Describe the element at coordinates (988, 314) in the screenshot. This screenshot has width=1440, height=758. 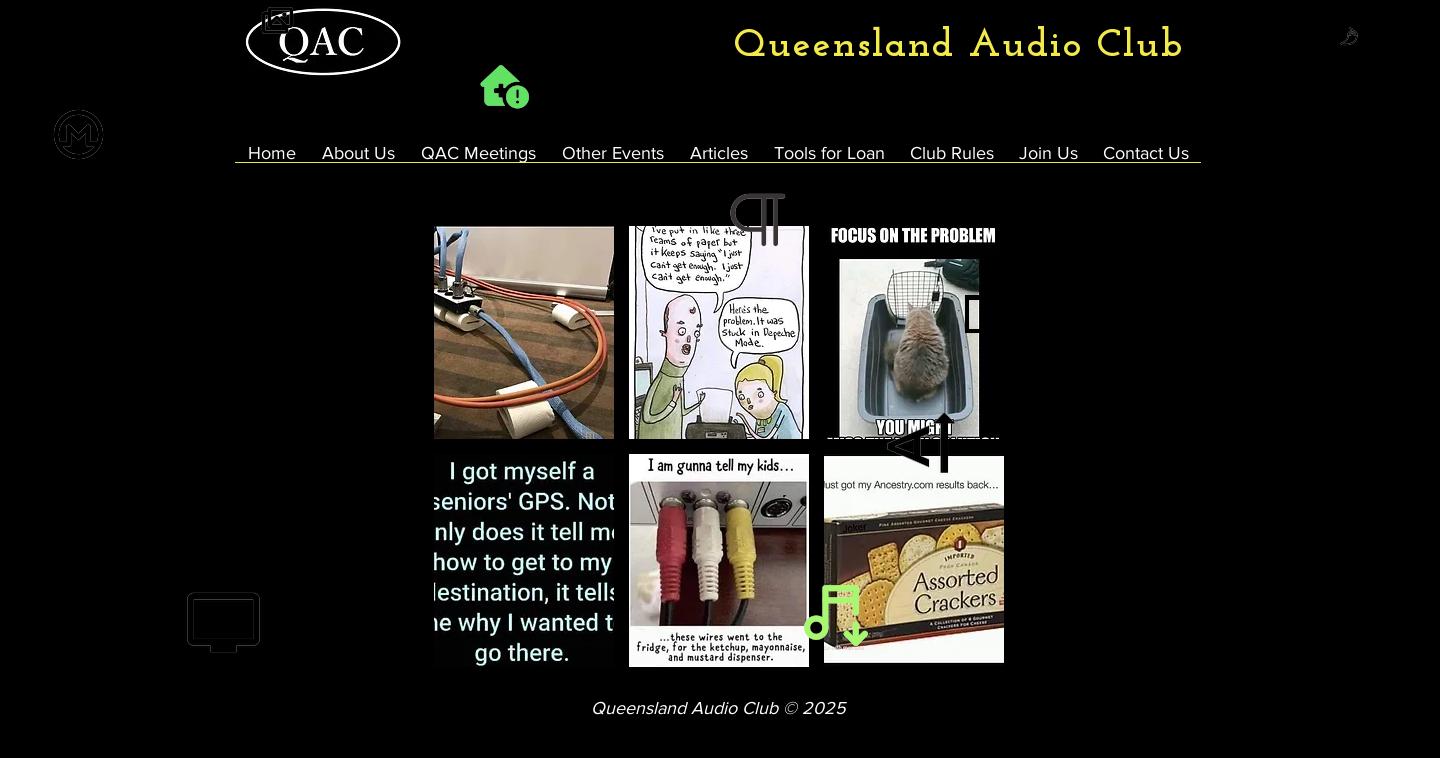
I see `find nearby ATMs or cash machines` at that location.